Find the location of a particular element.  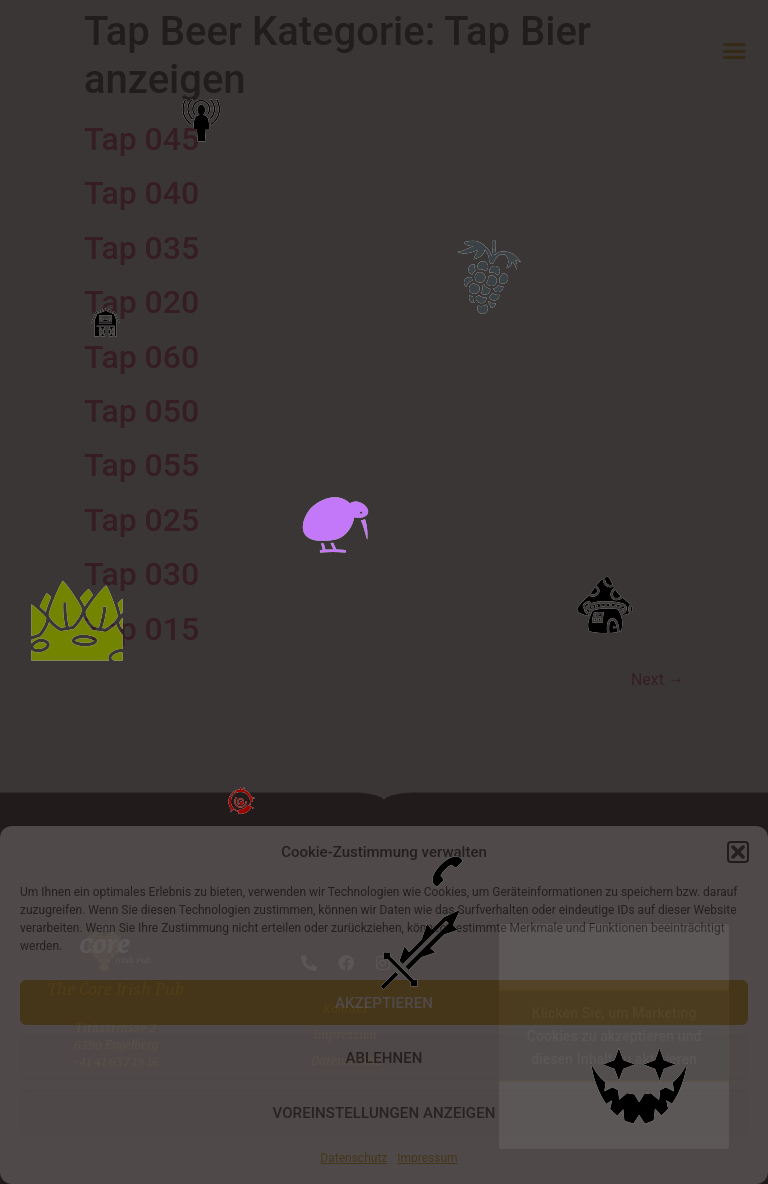

access fairy tale or fantasy-themed game content is located at coordinates (605, 605).